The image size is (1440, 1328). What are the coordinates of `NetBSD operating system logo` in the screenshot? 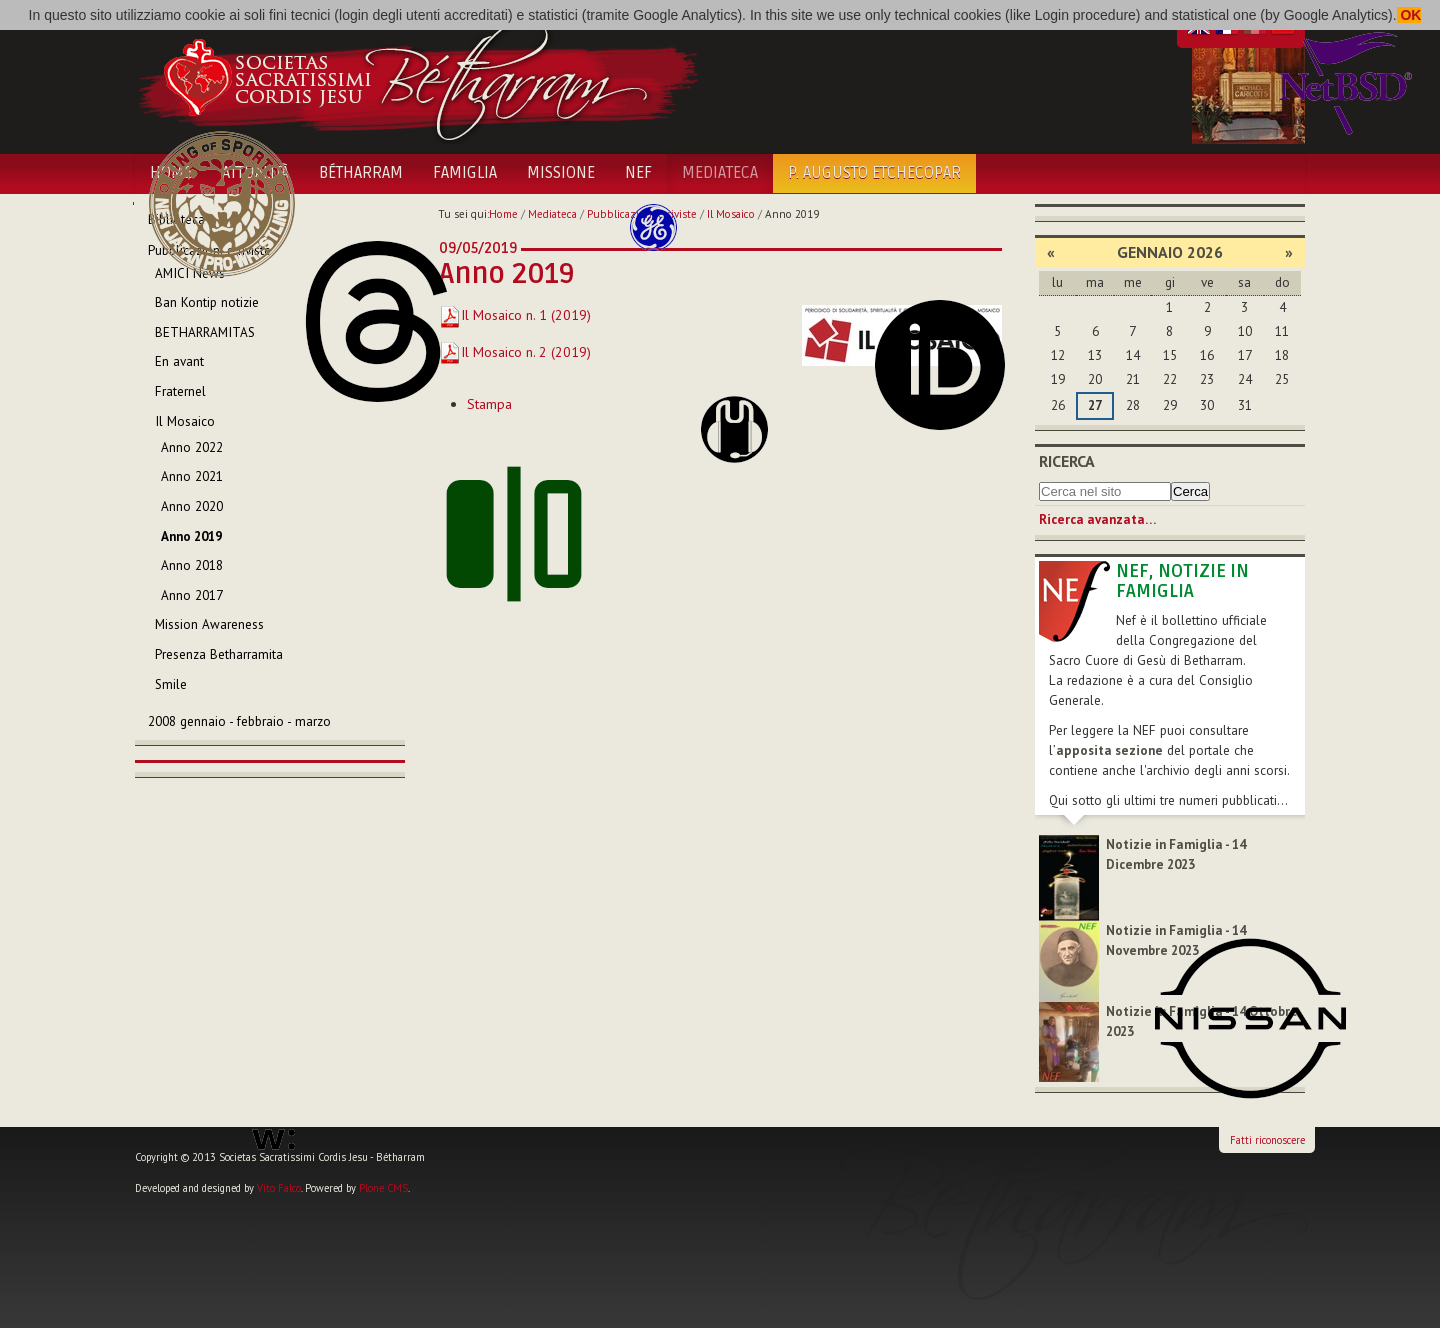 It's located at (1345, 83).